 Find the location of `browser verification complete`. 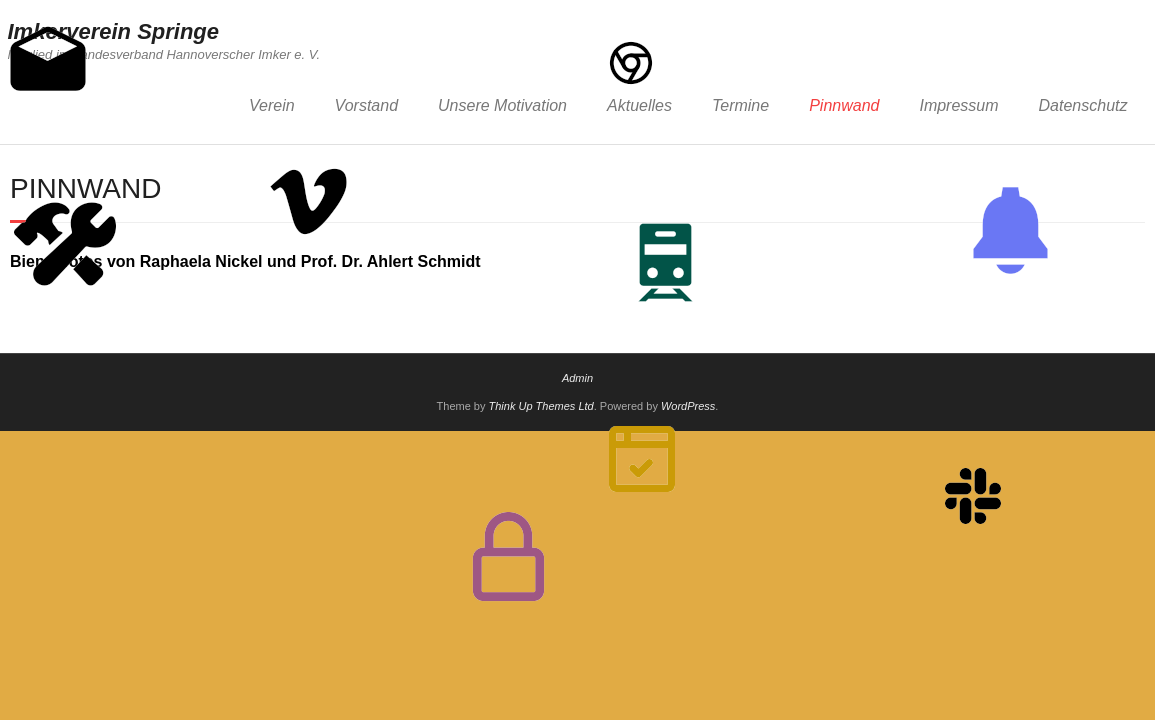

browser verification complete is located at coordinates (642, 459).